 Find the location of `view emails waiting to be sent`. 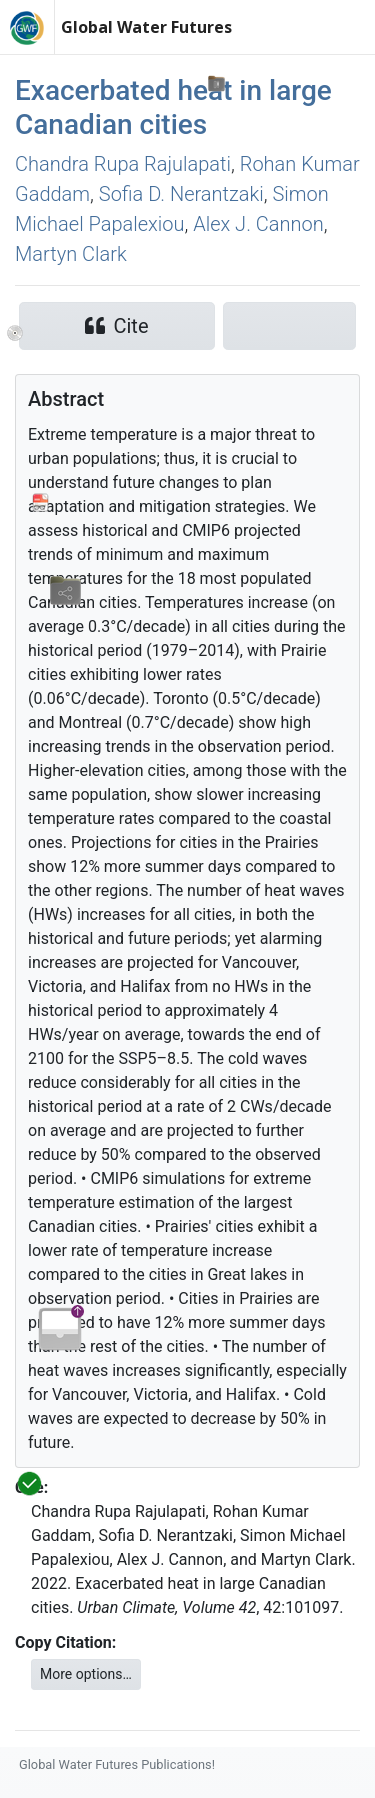

view emails waiting to be sent is located at coordinates (60, 1329).